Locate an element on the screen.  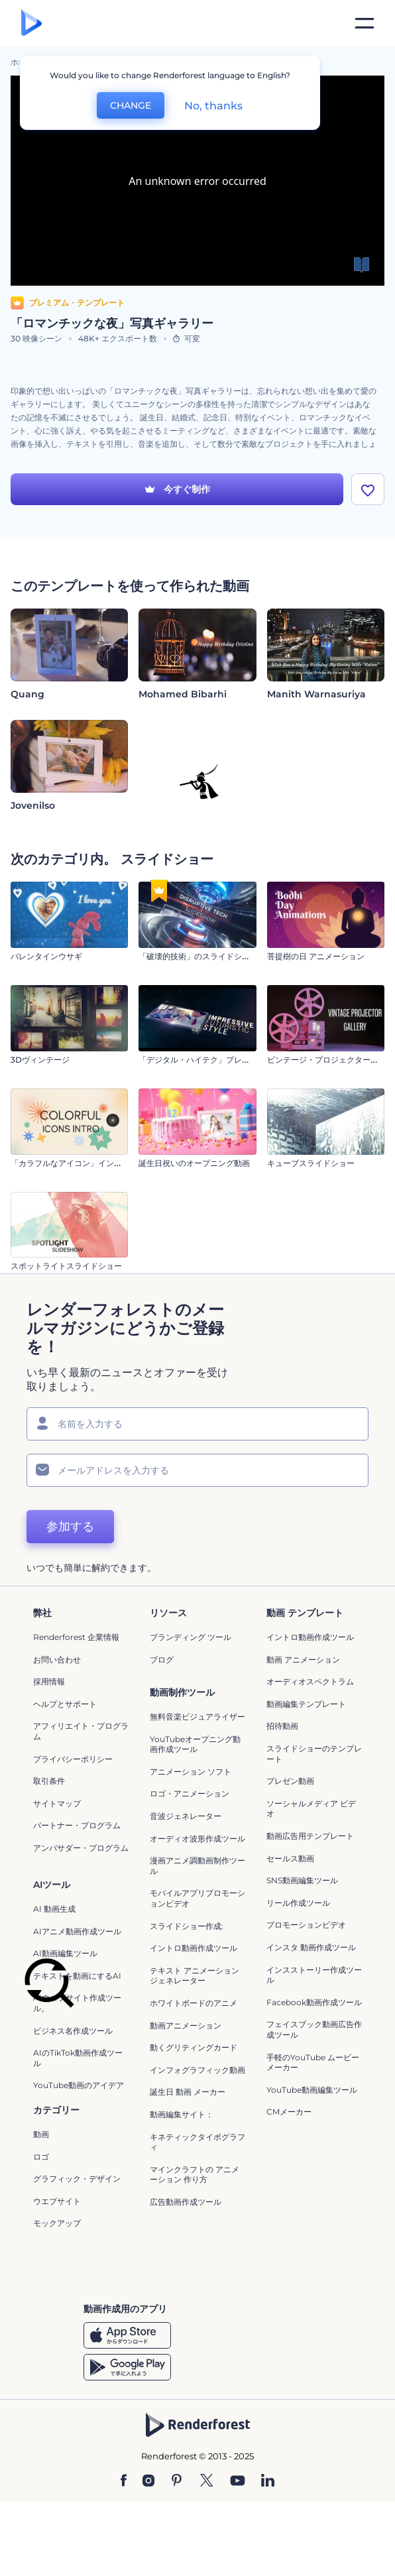
find and replace text in a document is located at coordinates (49, 1983).